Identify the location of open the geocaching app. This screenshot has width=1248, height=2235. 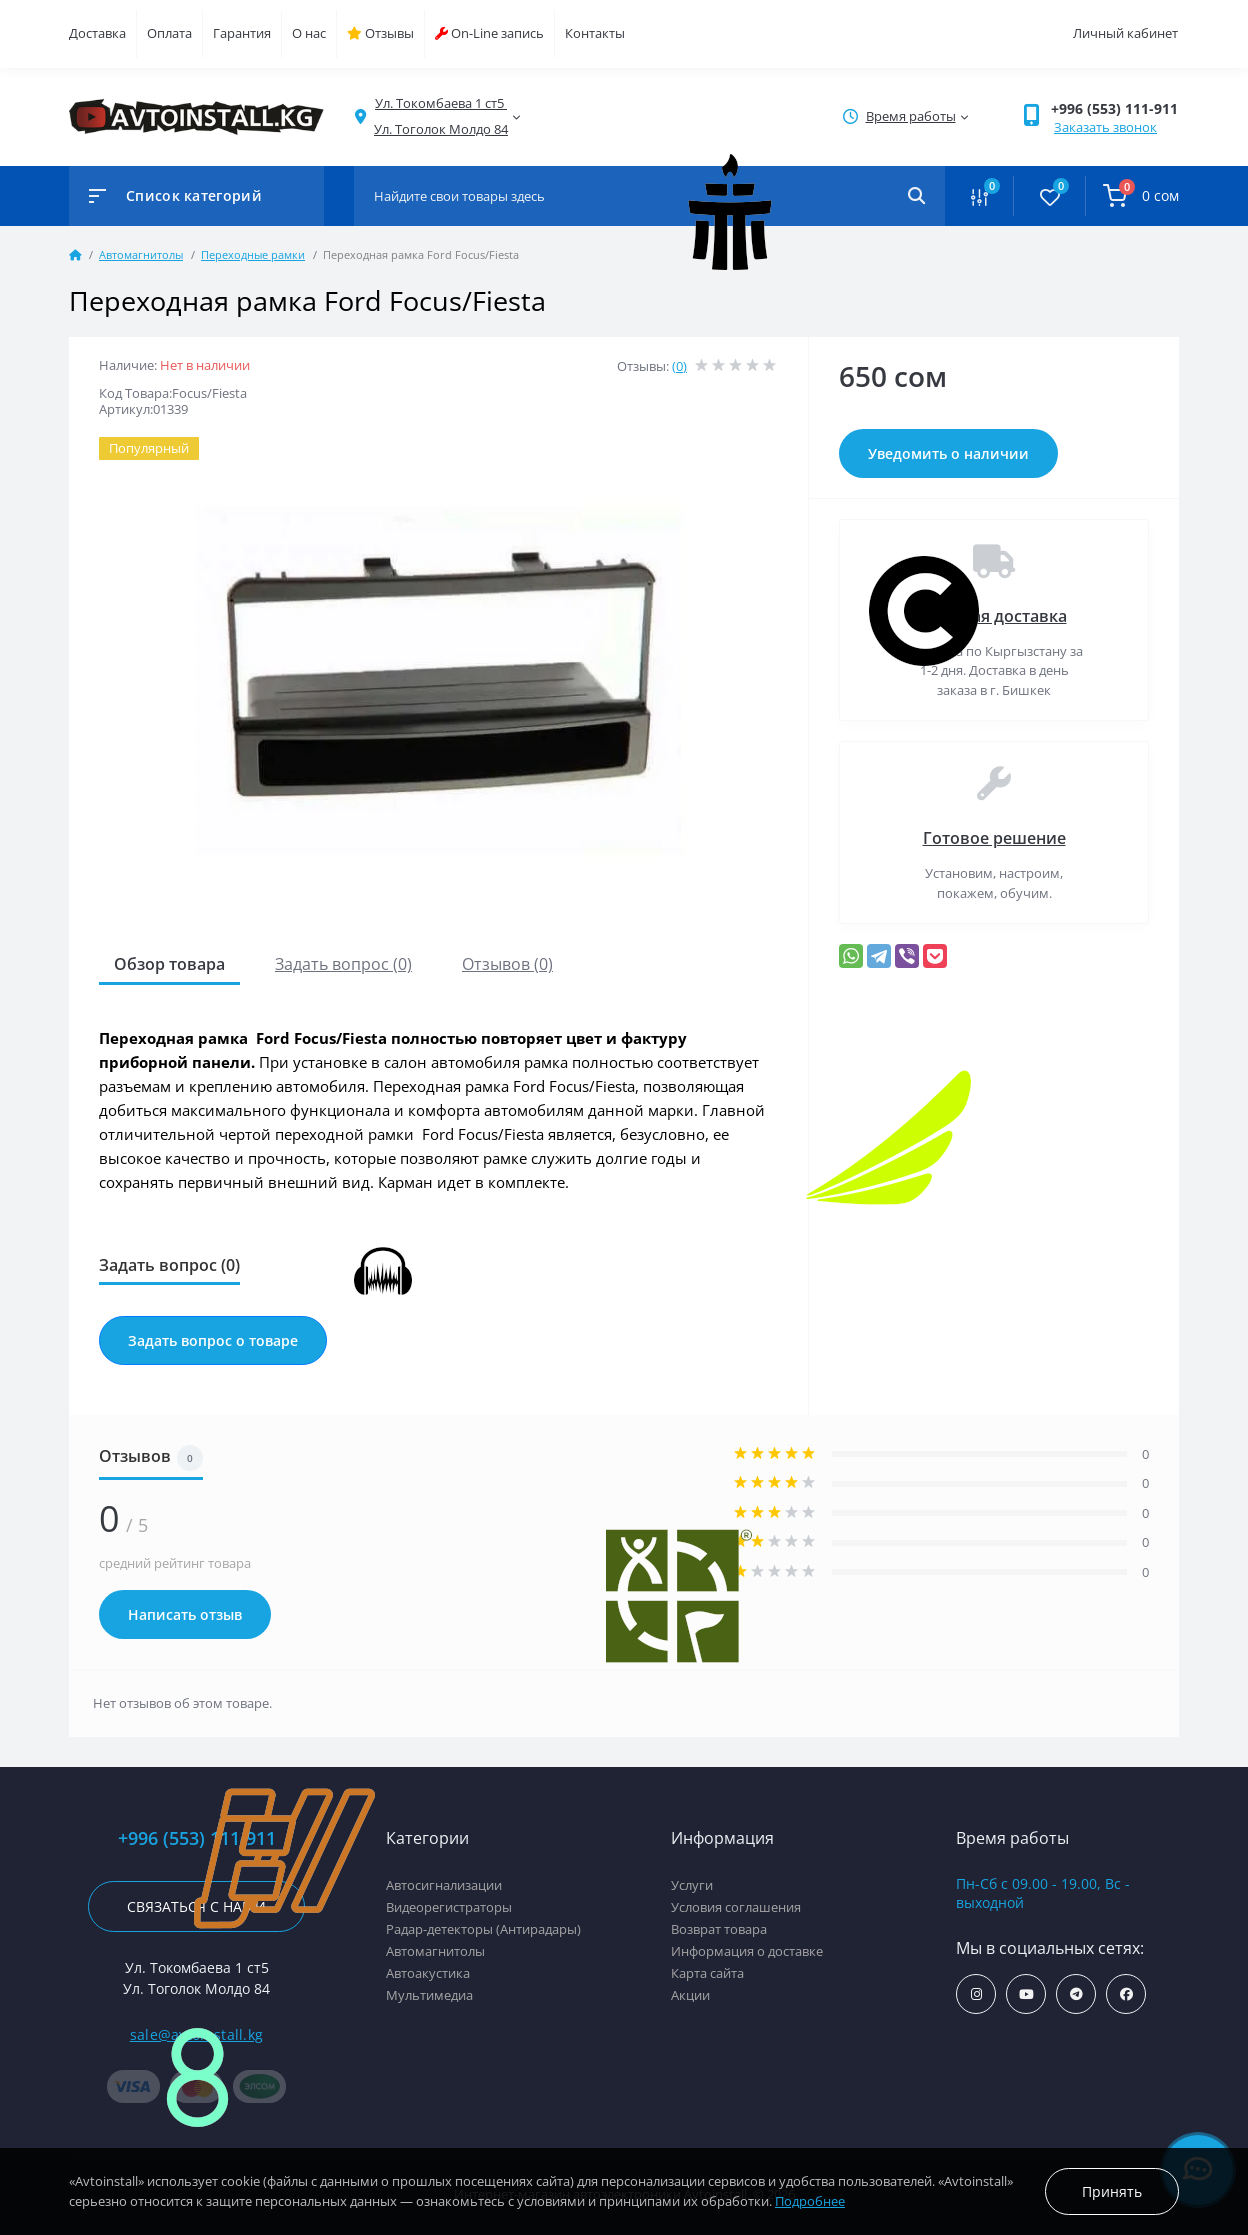
(679, 1596).